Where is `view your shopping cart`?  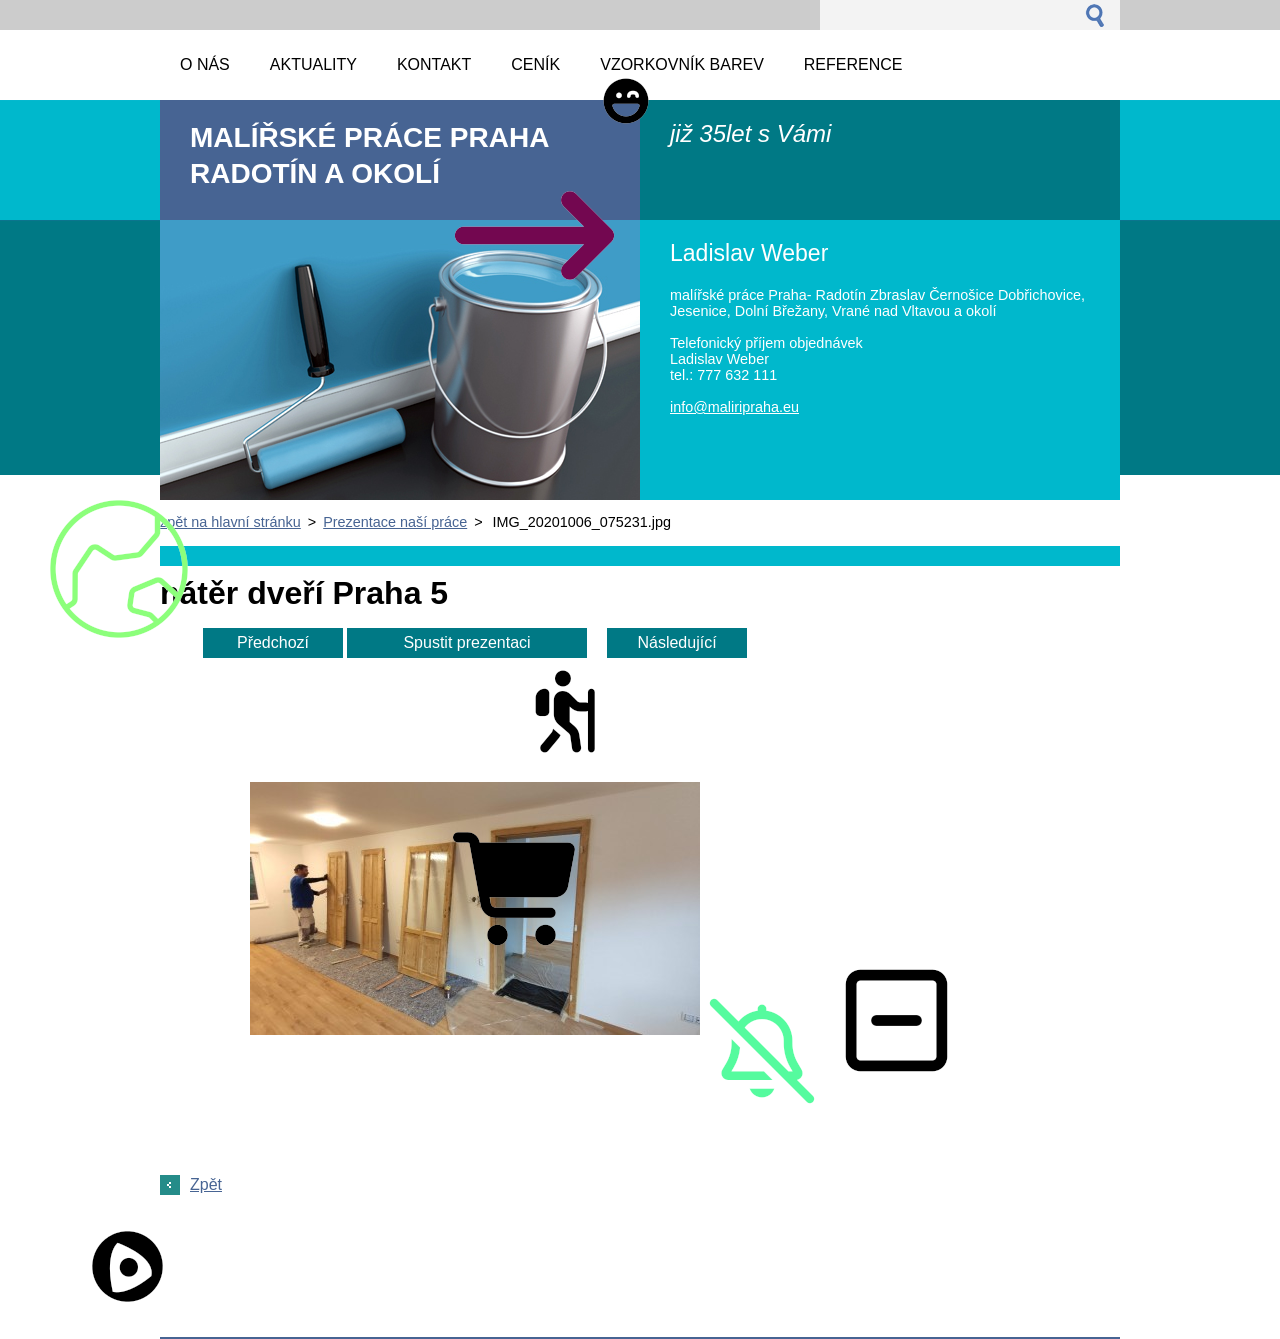
view your shopping cart is located at coordinates (521, 890).